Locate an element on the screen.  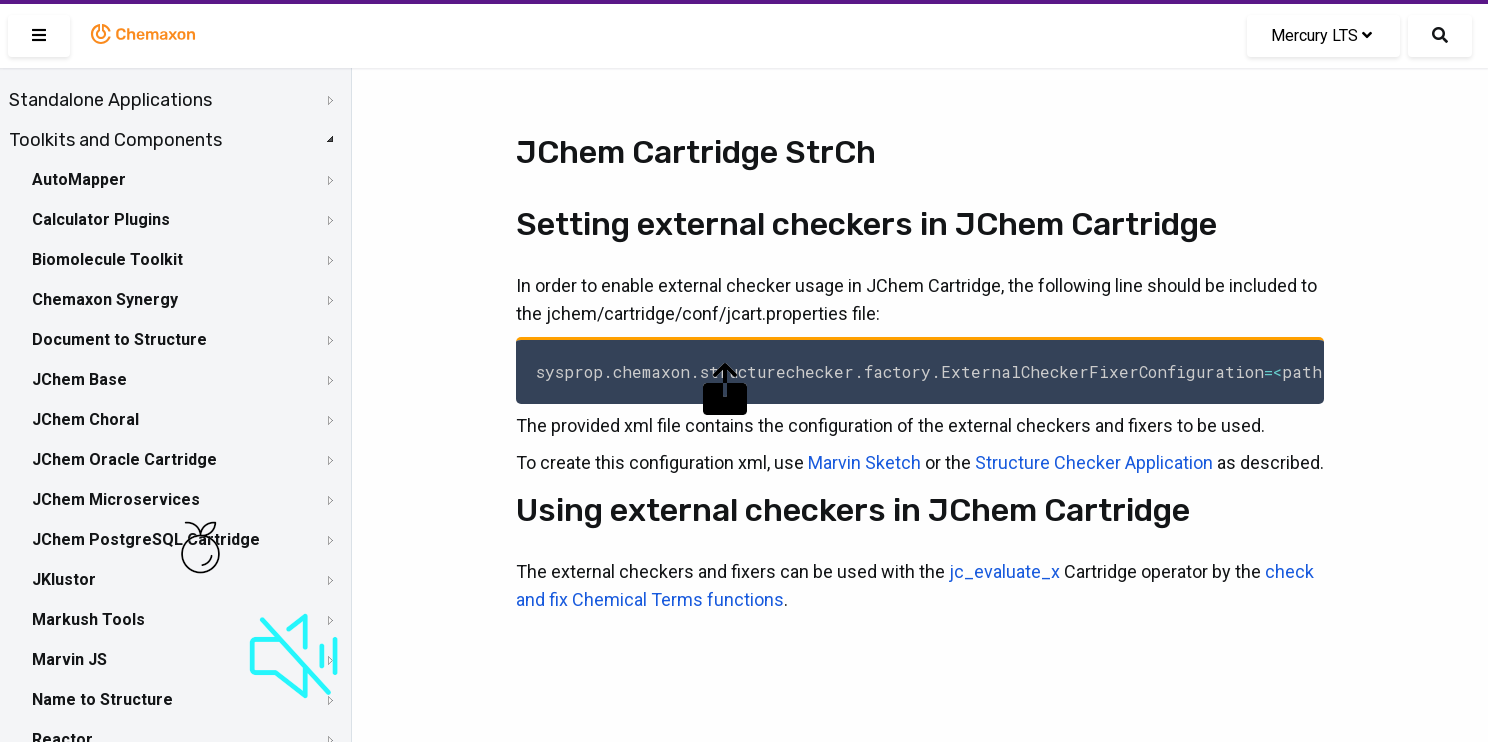
select orange flavor or citrus option is located at coordinates (200, 548).